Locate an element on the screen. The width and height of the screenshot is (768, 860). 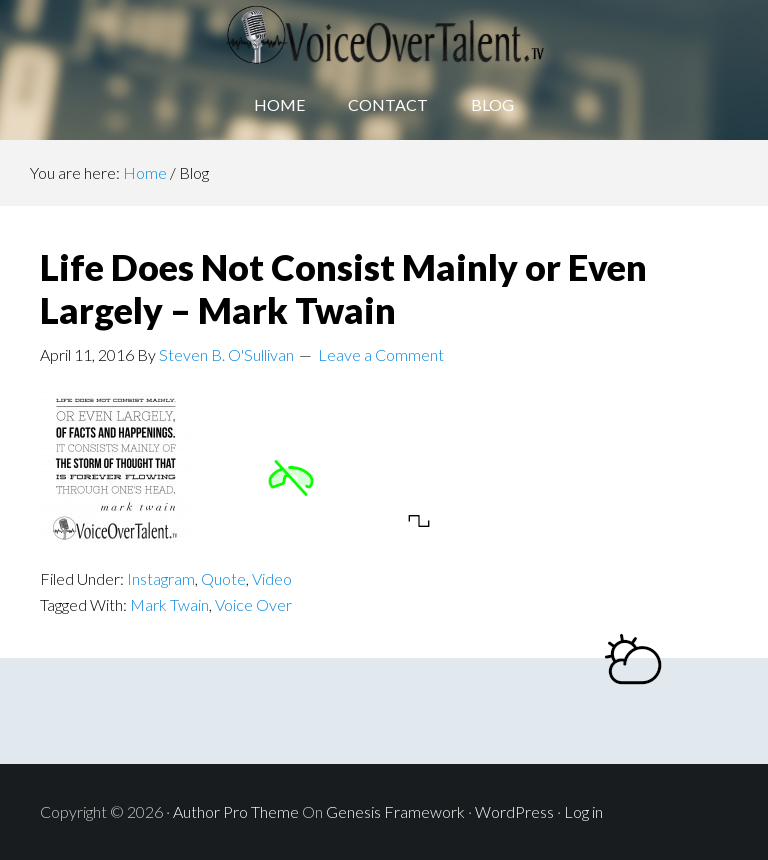
toggle square wave audio signal is located at coordinates (419, 521).